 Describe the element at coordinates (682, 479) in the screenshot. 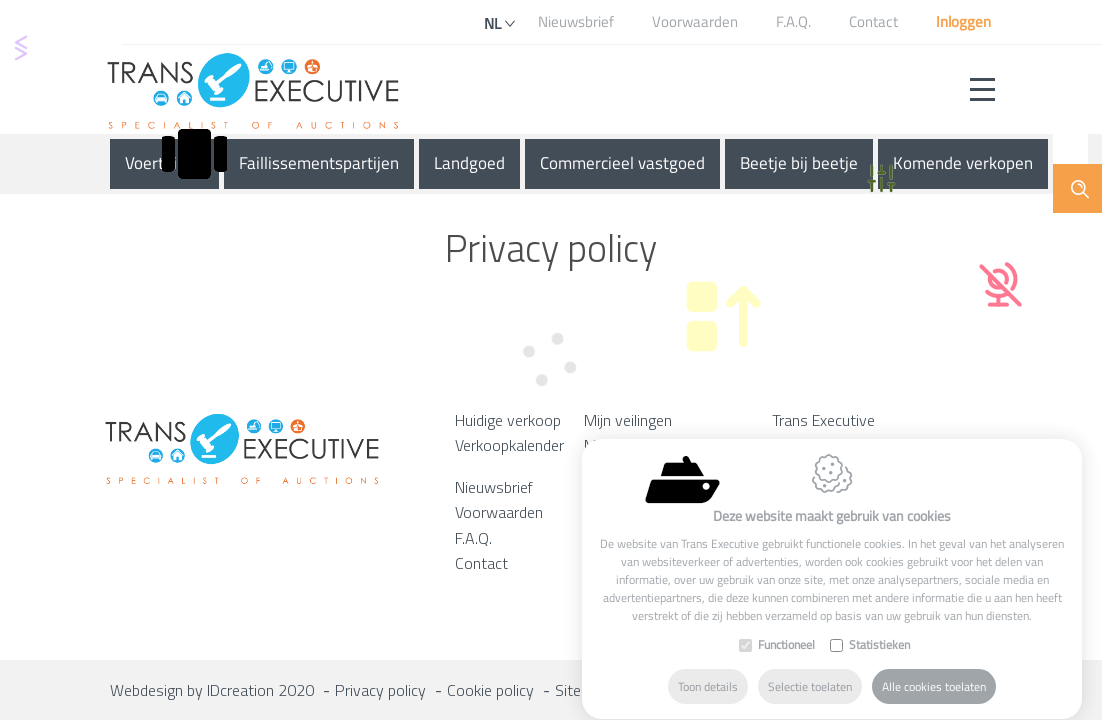

I see `select ferry as transportation mode` at that location.